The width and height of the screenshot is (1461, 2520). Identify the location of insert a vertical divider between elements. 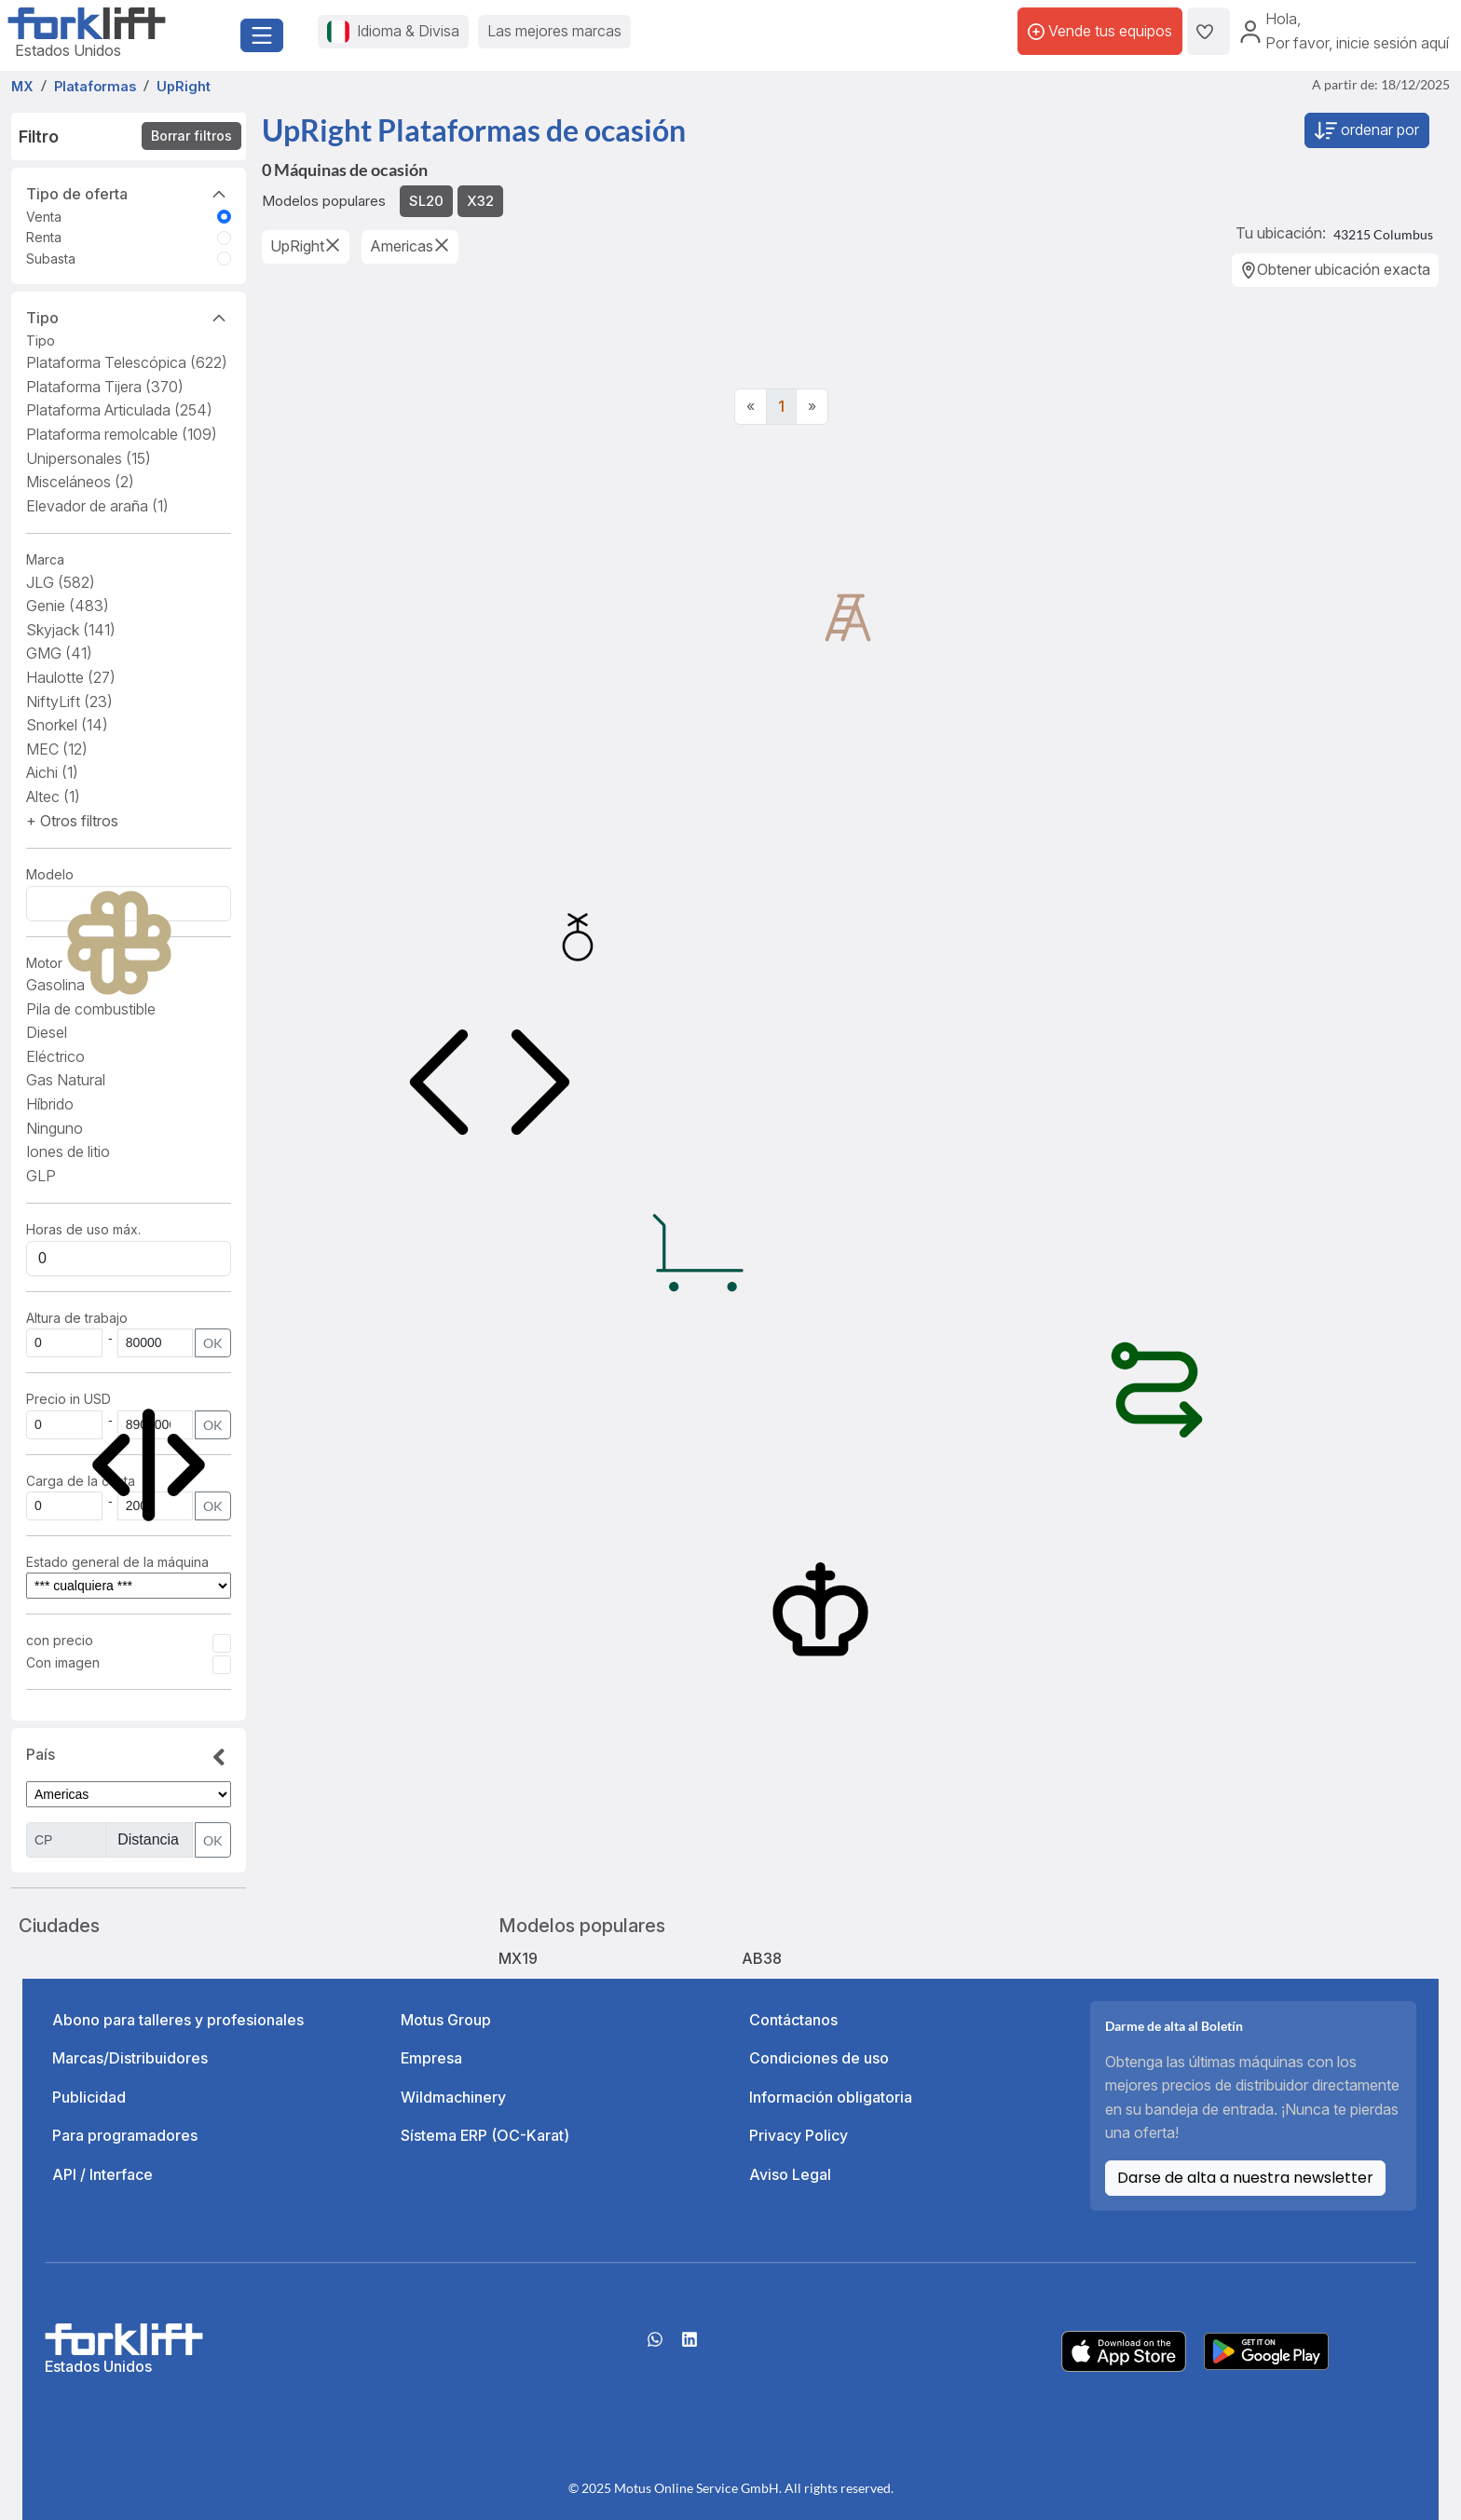
(148, 1464).